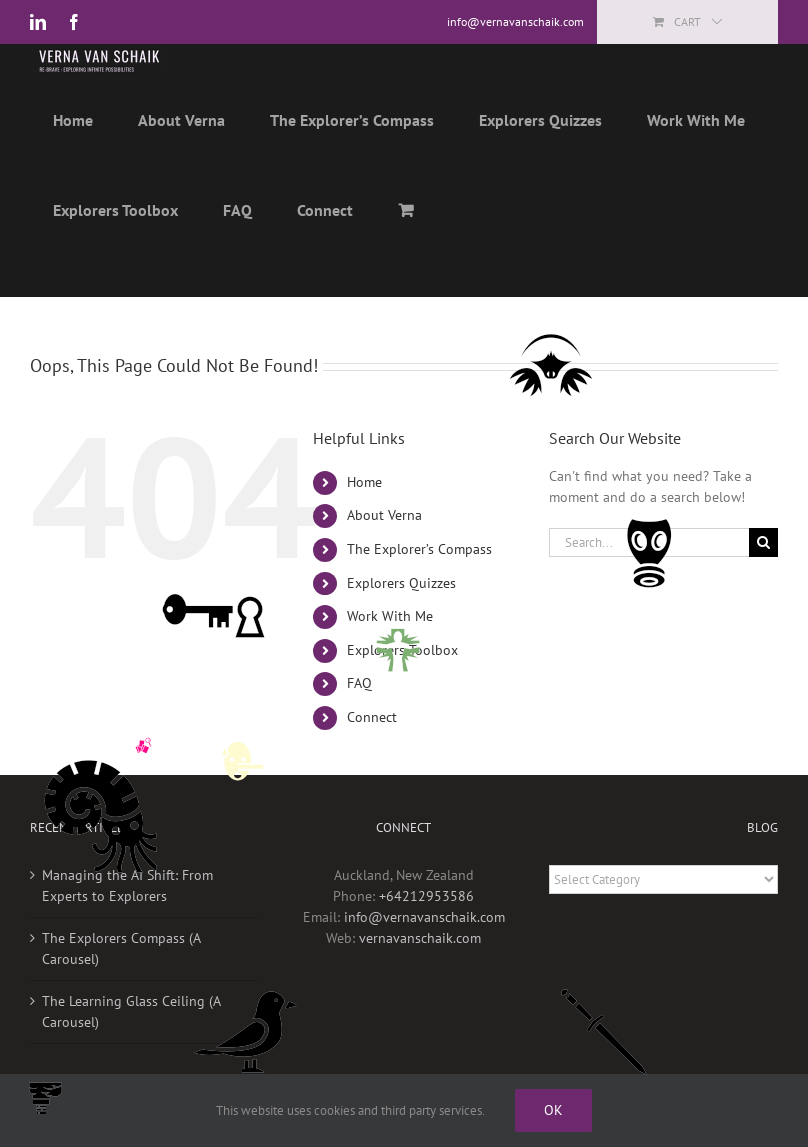 Image resolution: width=808 pixels, height=1147 pixels. What do you see at coordinates (245, 1032) in the screenshot?
I see `indicates a beach or coastal location` at bounding box center [245, 1032].